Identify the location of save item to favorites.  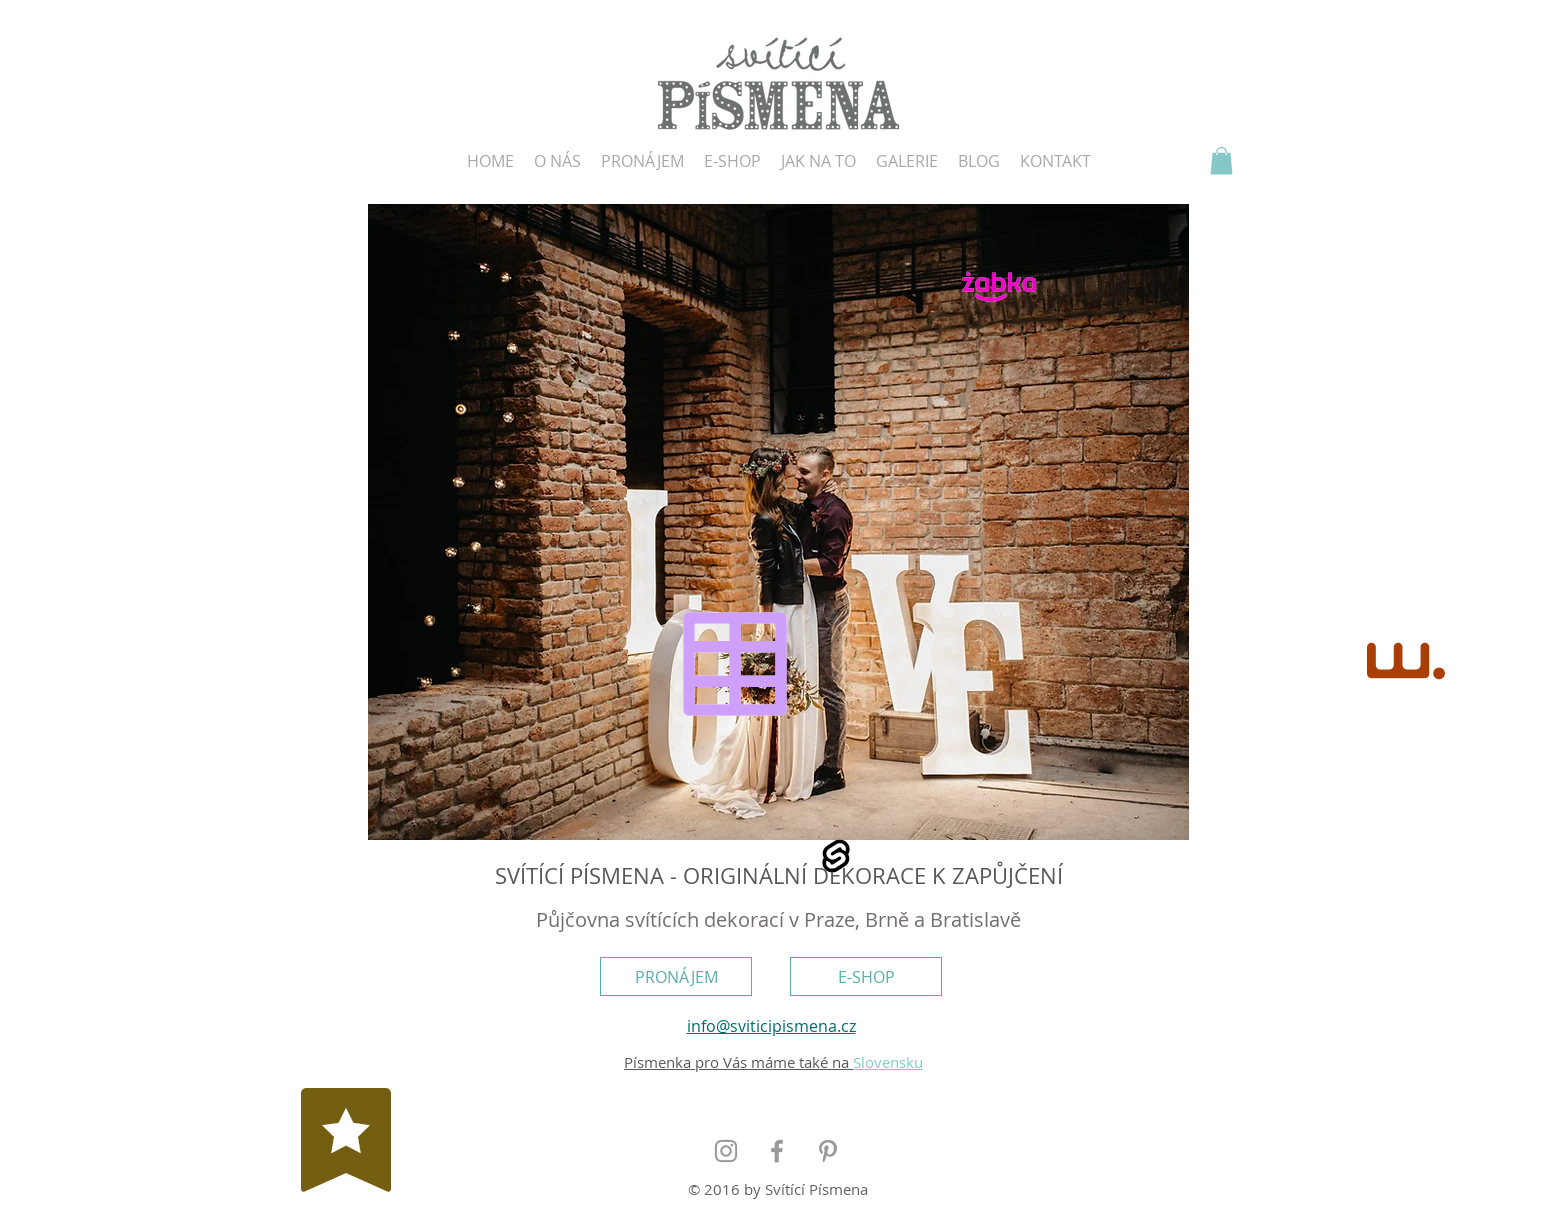
(346, 1138).